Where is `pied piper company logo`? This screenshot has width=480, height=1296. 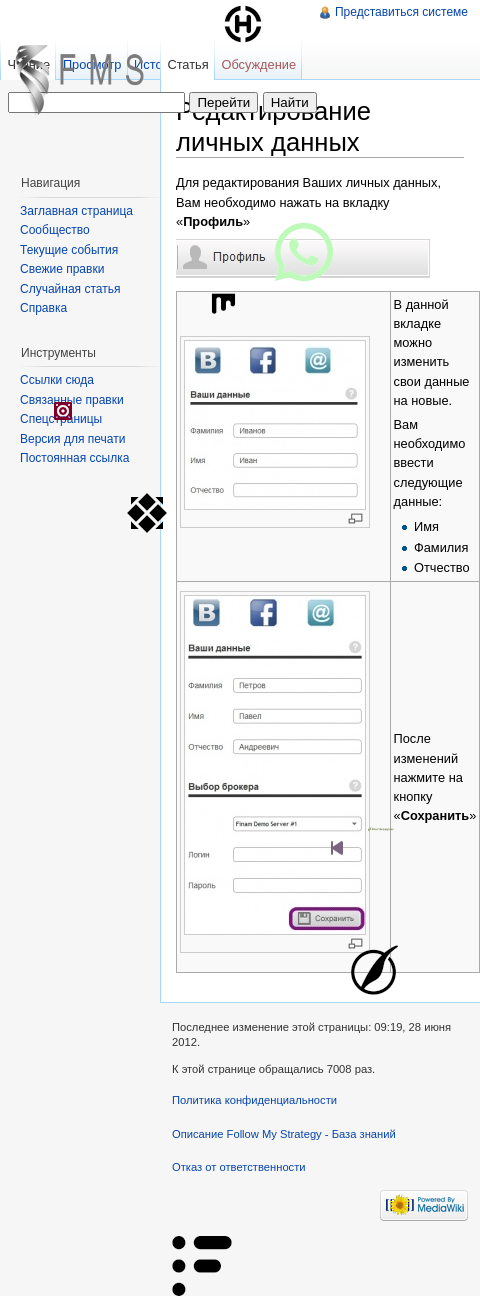 pied piper company logo is located at coordinates (373, 970).